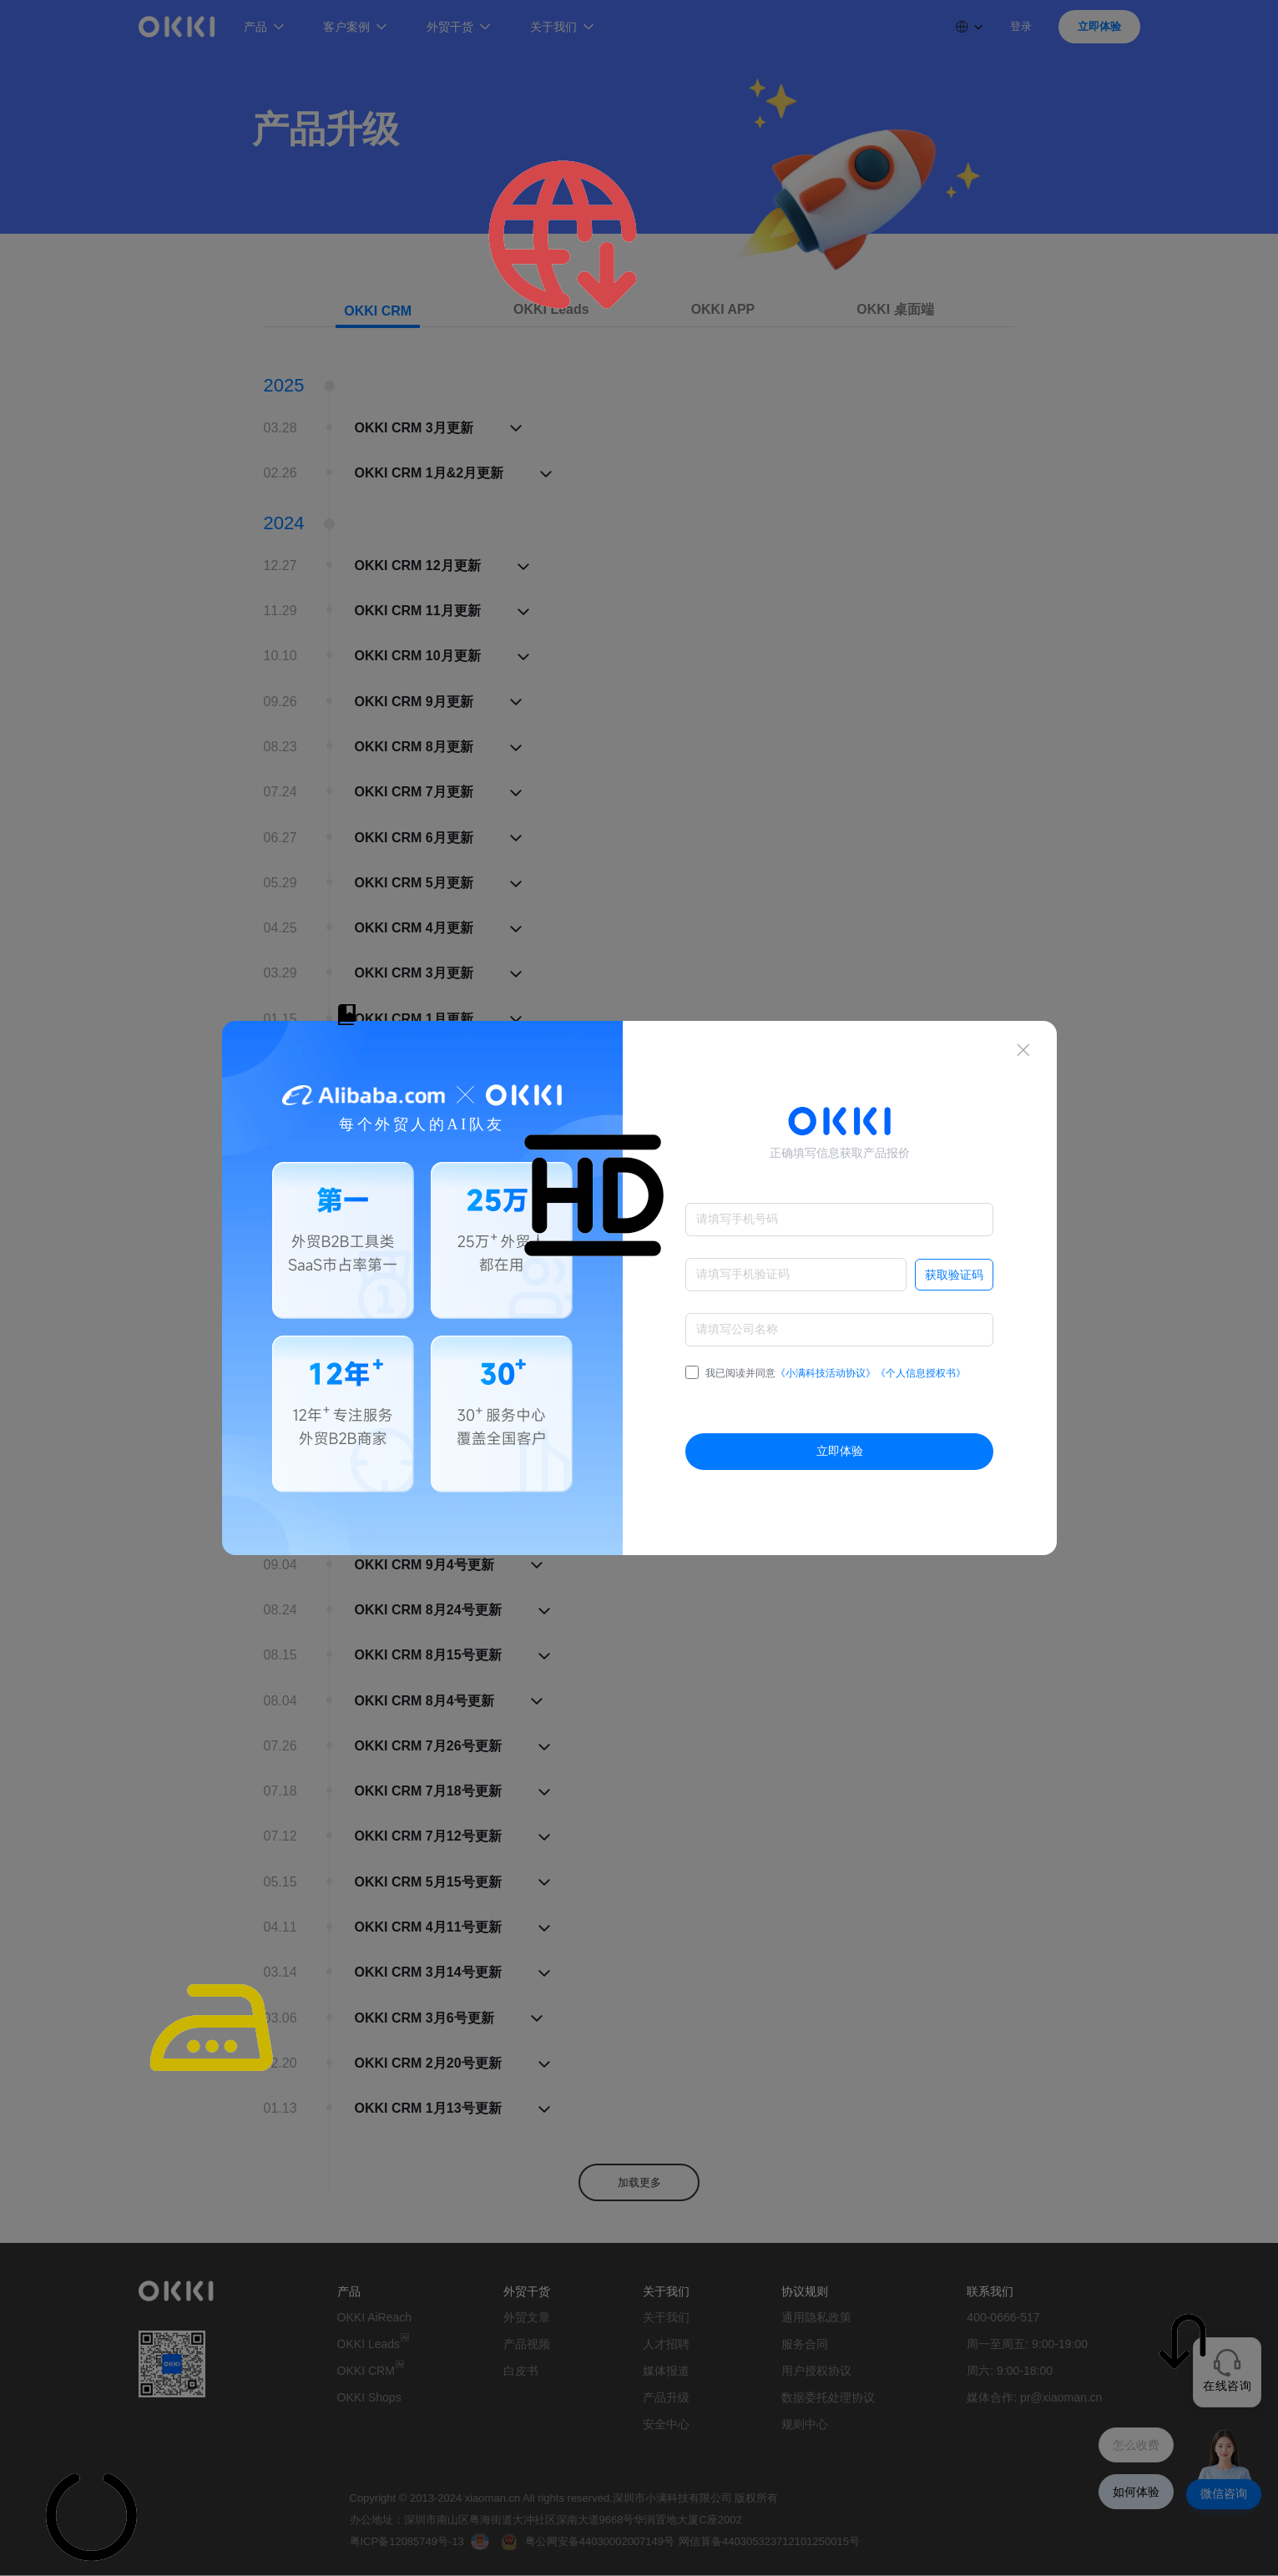 The image size is (1278, 2576). What do you see at coordinates (212, 2028) in the screenshot?
I see `select high heat ironing setting` at bounding box center [212, 2028].